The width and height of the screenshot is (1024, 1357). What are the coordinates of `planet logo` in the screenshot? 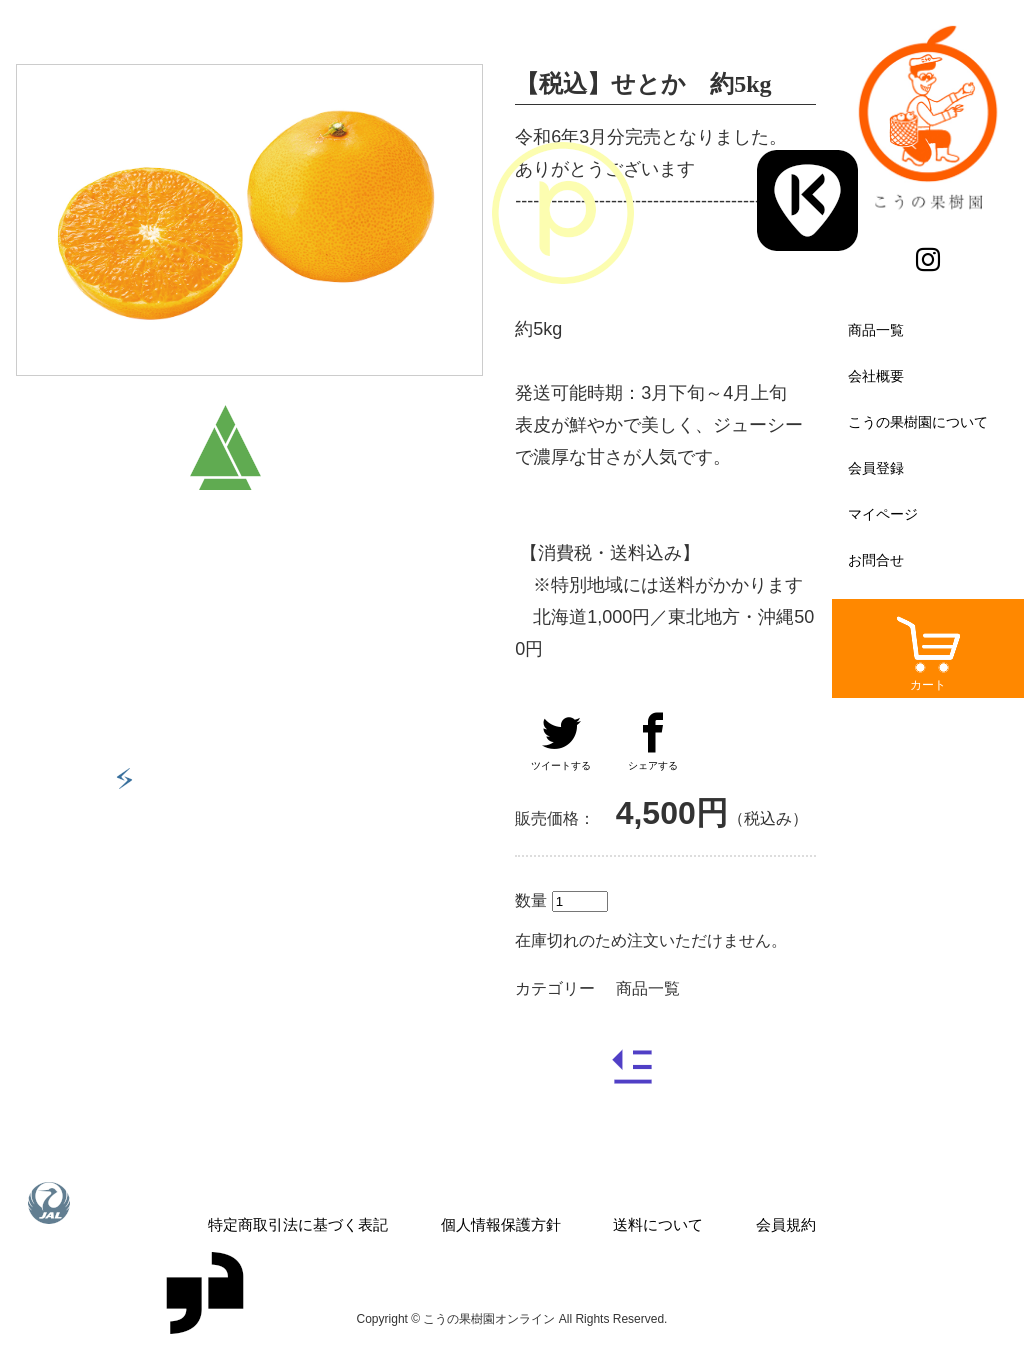 It's located at (563, 213).